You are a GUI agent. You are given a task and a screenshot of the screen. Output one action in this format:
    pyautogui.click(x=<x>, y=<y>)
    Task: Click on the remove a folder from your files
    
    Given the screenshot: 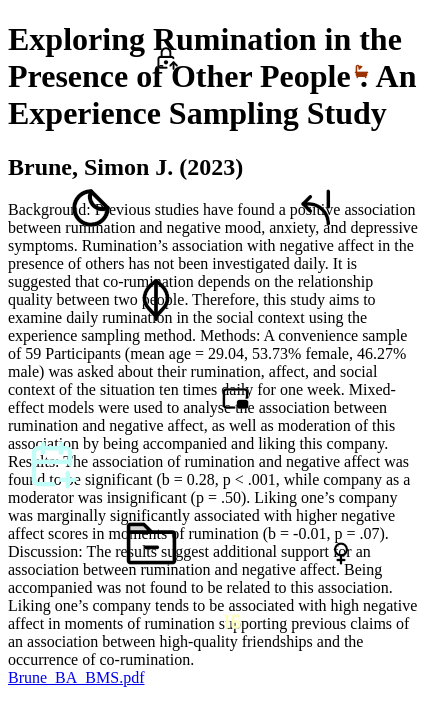 What is the action you would take?
    pyautogui.click(x=151, y=543)
    